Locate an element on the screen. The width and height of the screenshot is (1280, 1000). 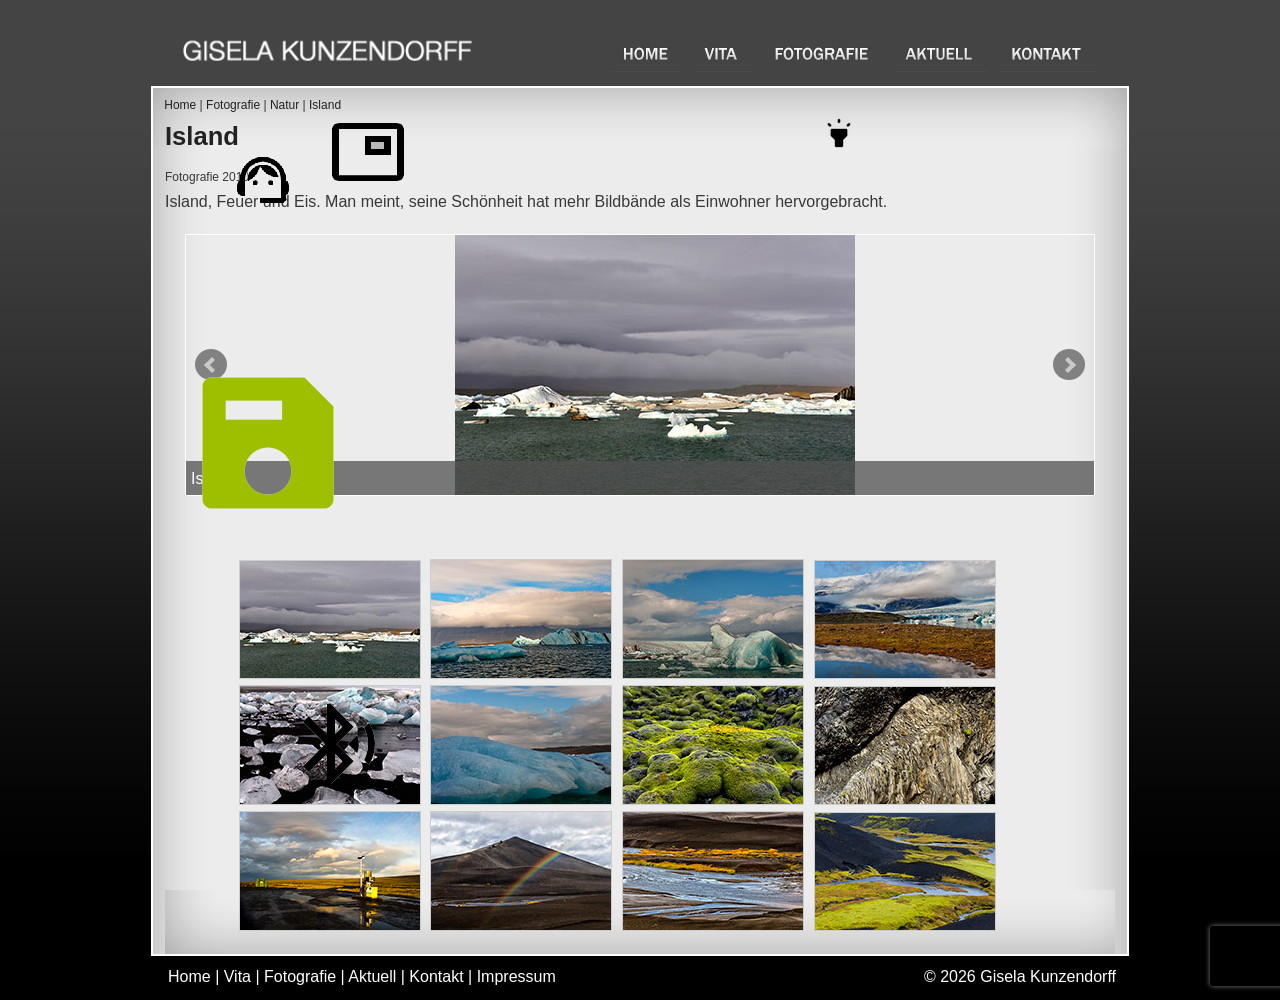
highlight selected text is located at coordinates (839, 133).